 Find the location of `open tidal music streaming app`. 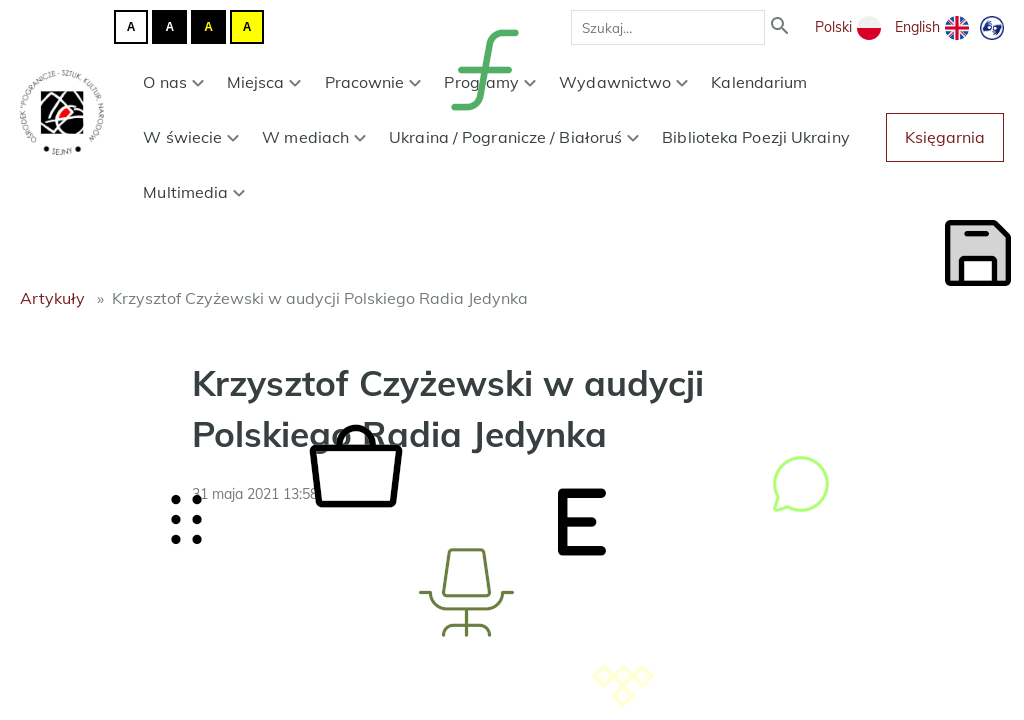

open tidal music streaming app is located at coordinates (623, 684).